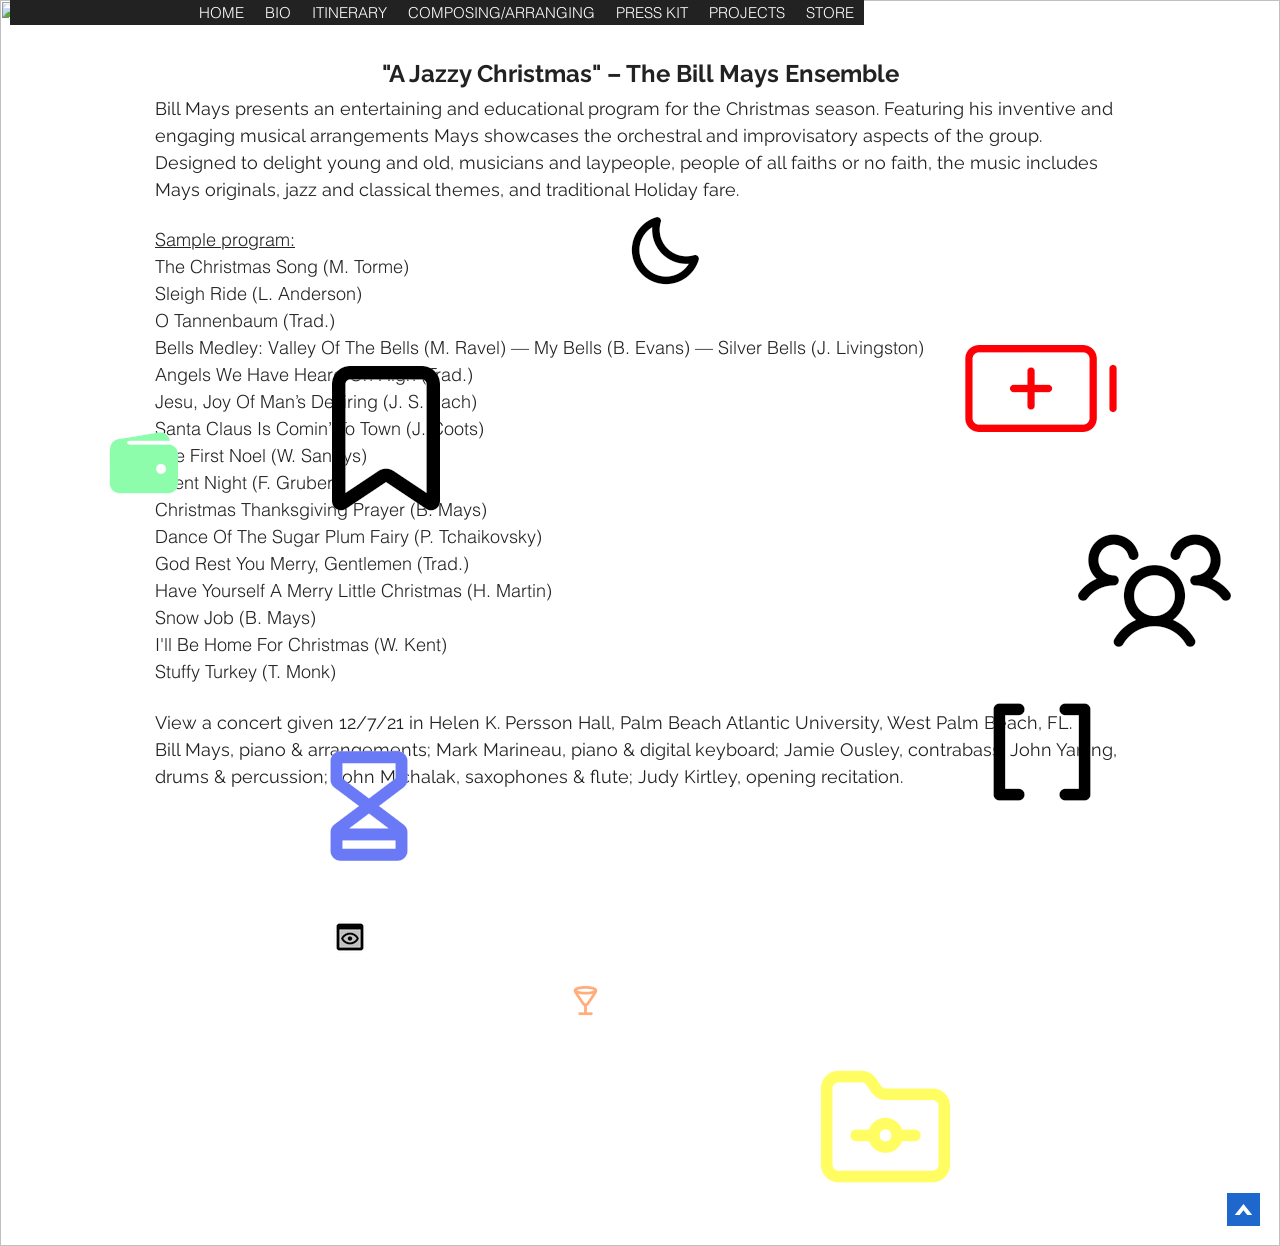 This screenshot has height=1246, width=1280. I want to click on access your wallet or payment methods, so click(144, 464).